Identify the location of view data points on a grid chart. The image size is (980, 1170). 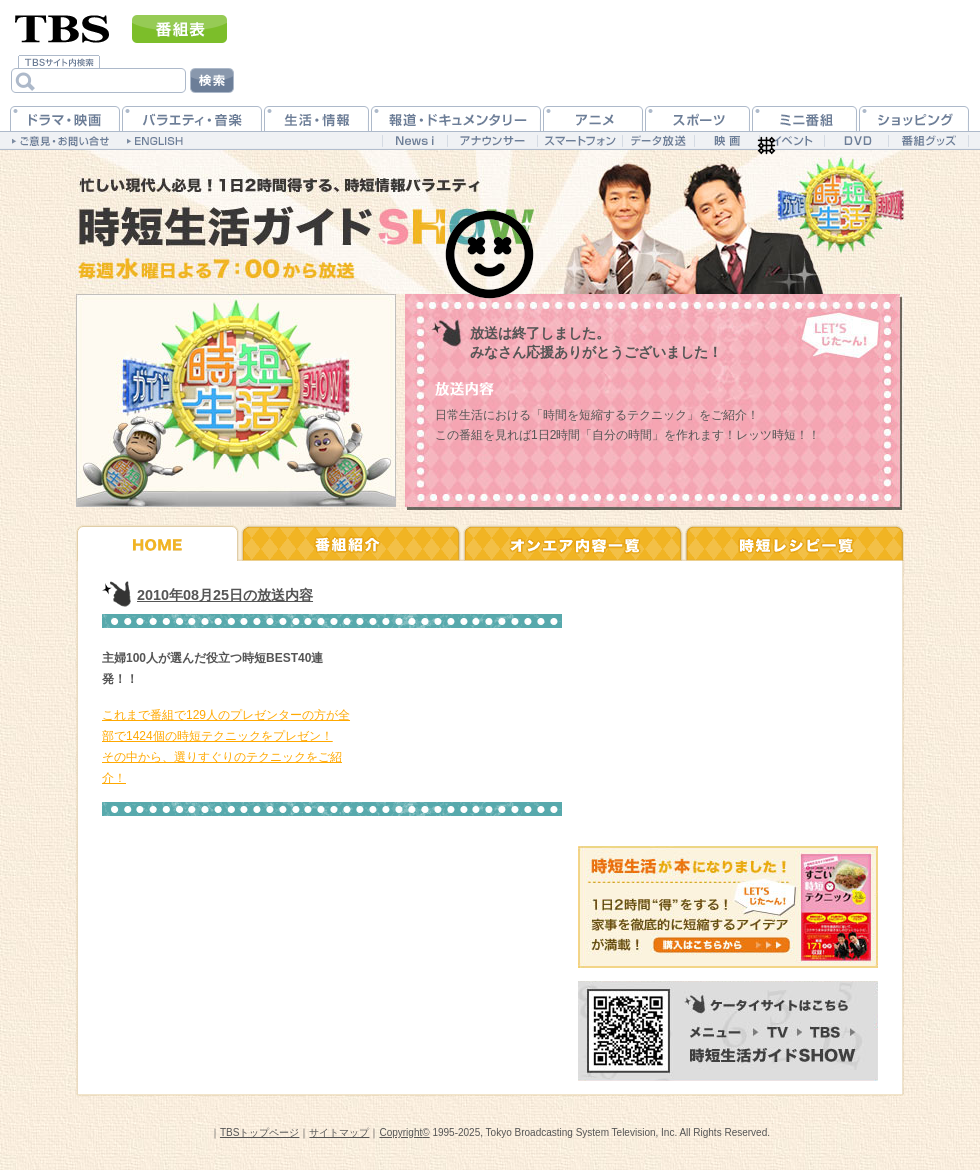
(766, 145).